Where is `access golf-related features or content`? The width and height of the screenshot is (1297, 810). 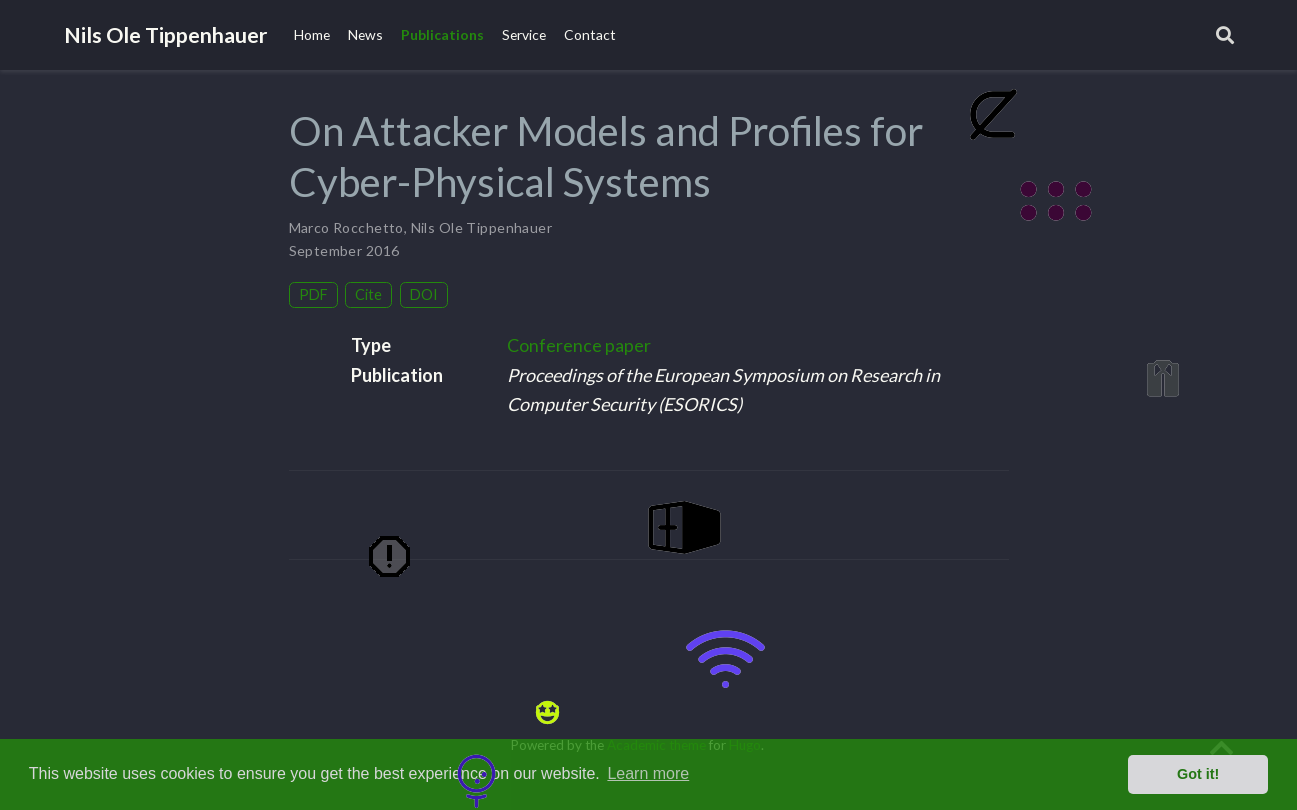
access golf-related features or content is located at coordinates (476, 780).